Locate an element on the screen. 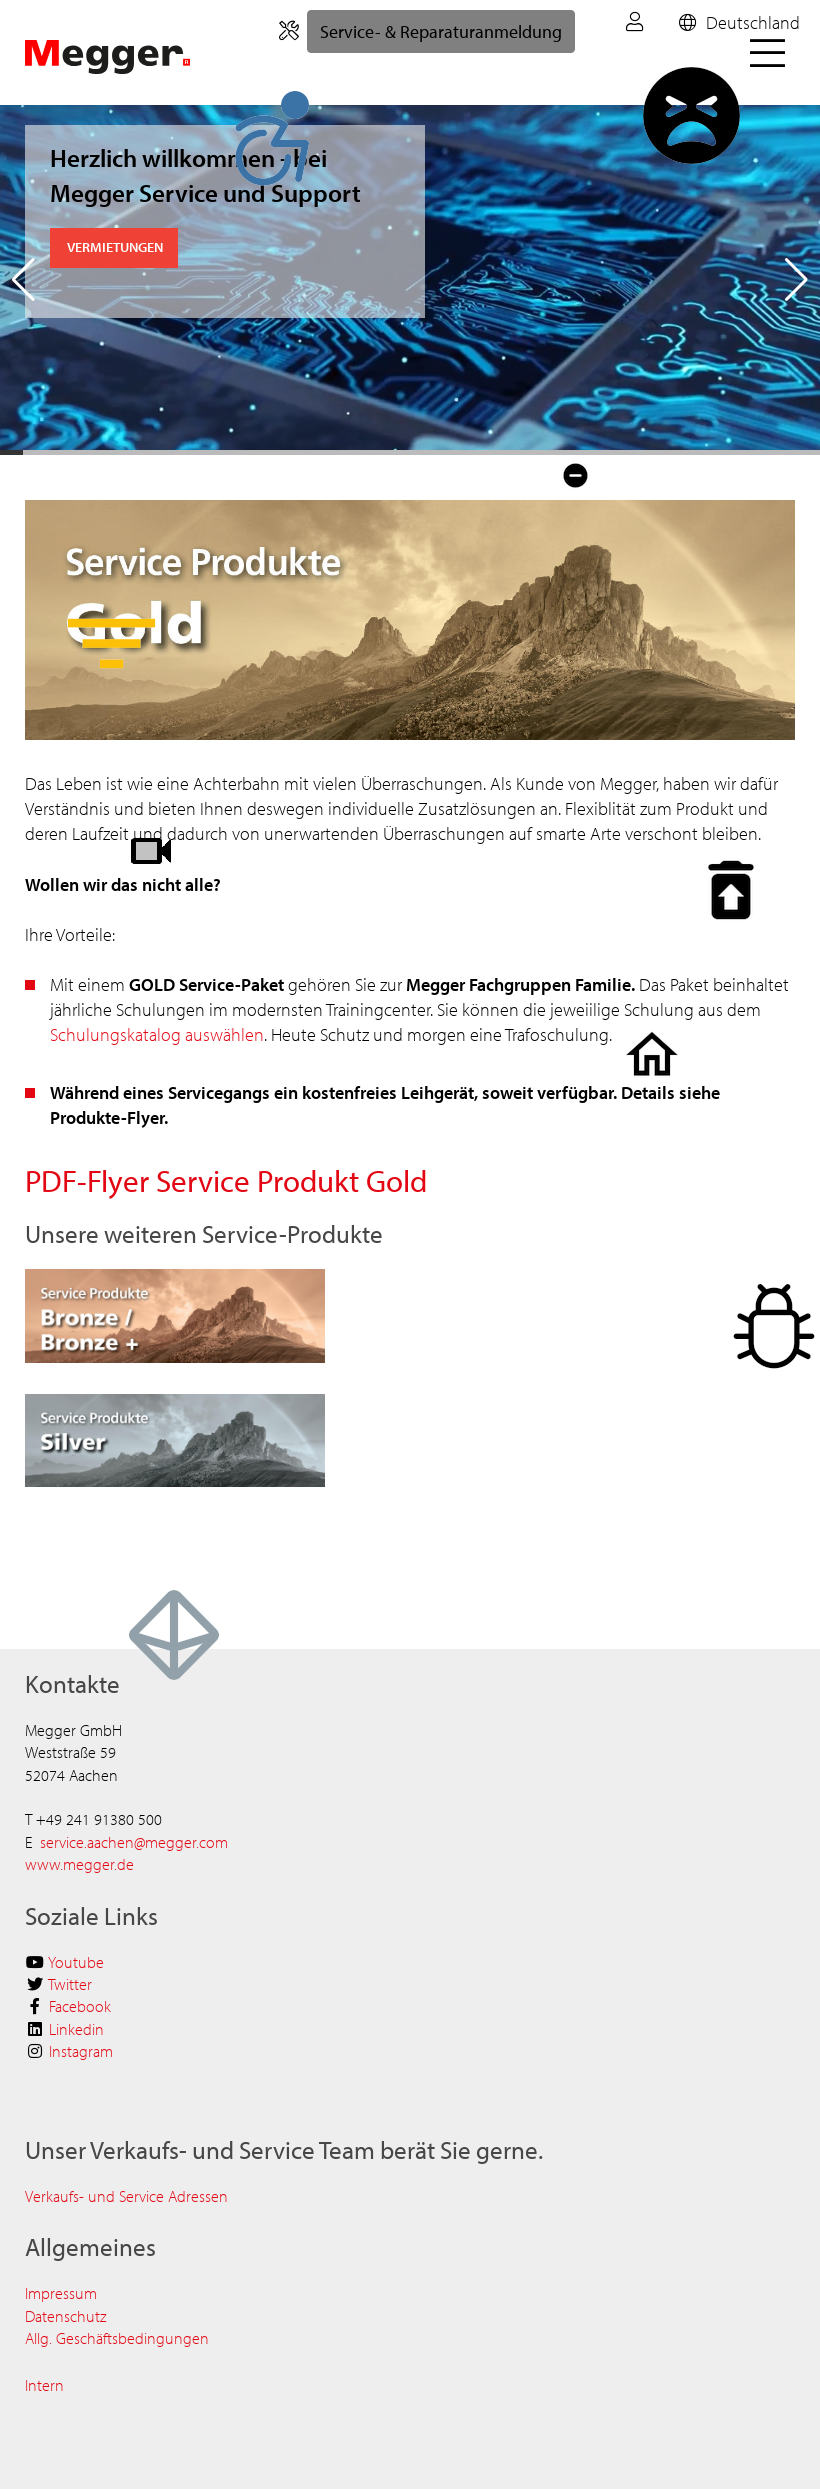 This screenshot has width=820, height=2489. navigate to home screen is located at coordinates (652, 1055).